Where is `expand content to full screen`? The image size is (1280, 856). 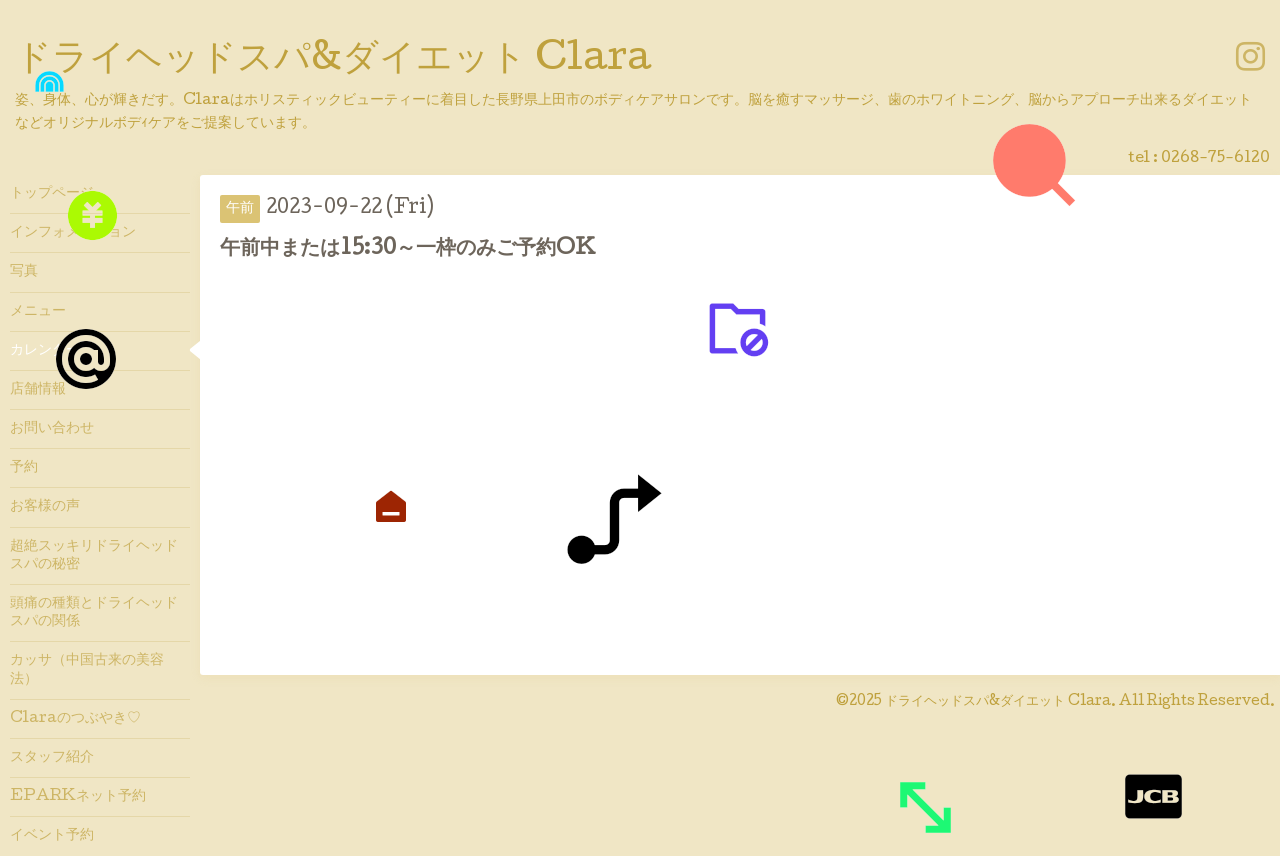 expand content to full screen is located at coordinates (925, 807).